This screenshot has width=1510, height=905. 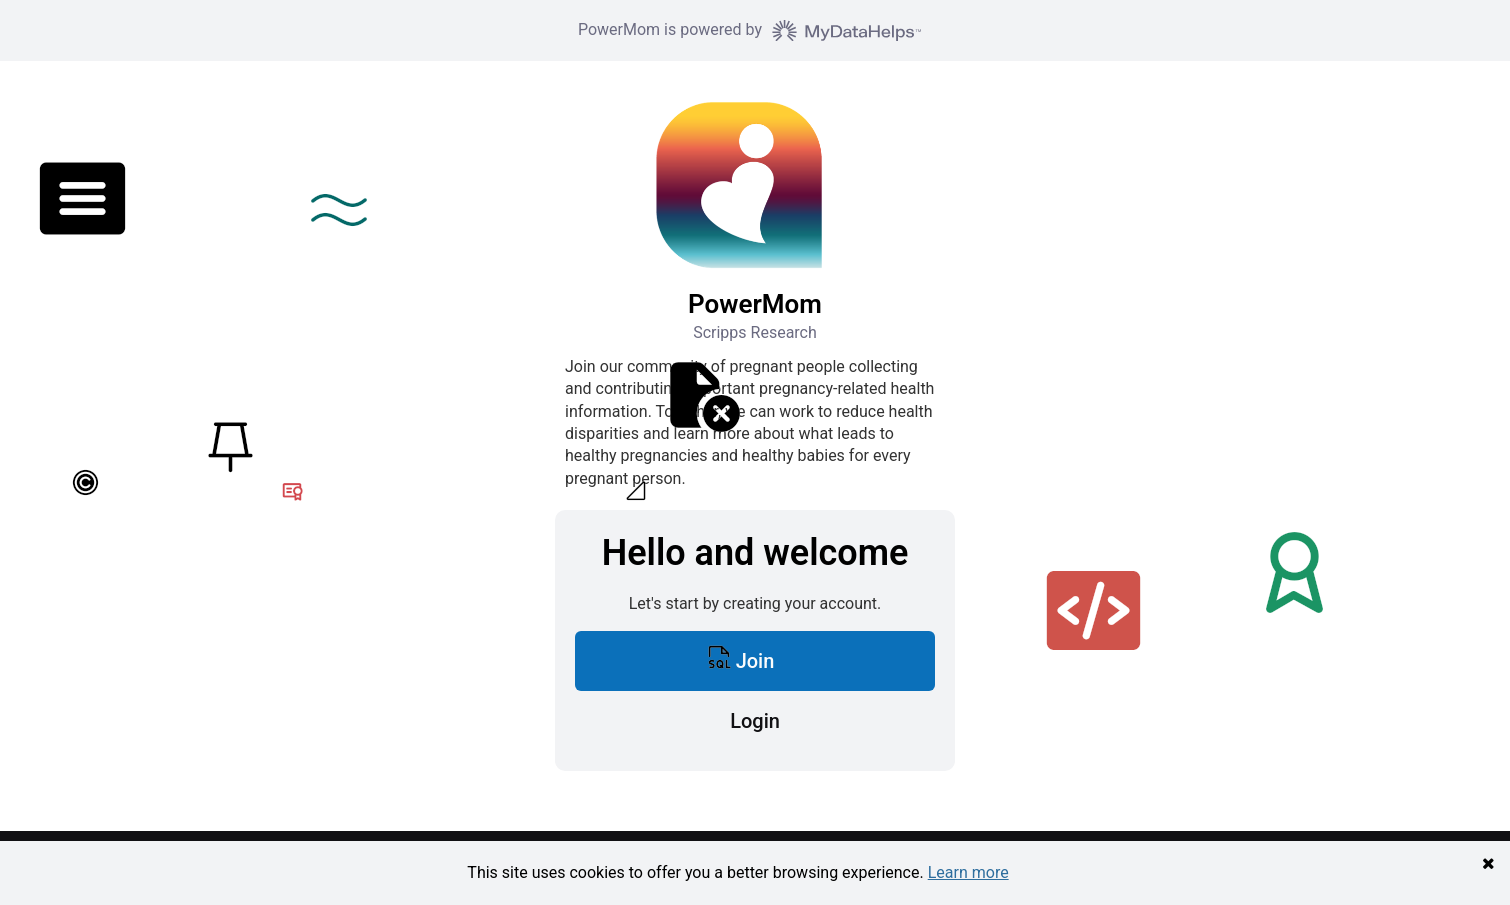 I want to click on delete or remove a file, so click(x=703, y=395).